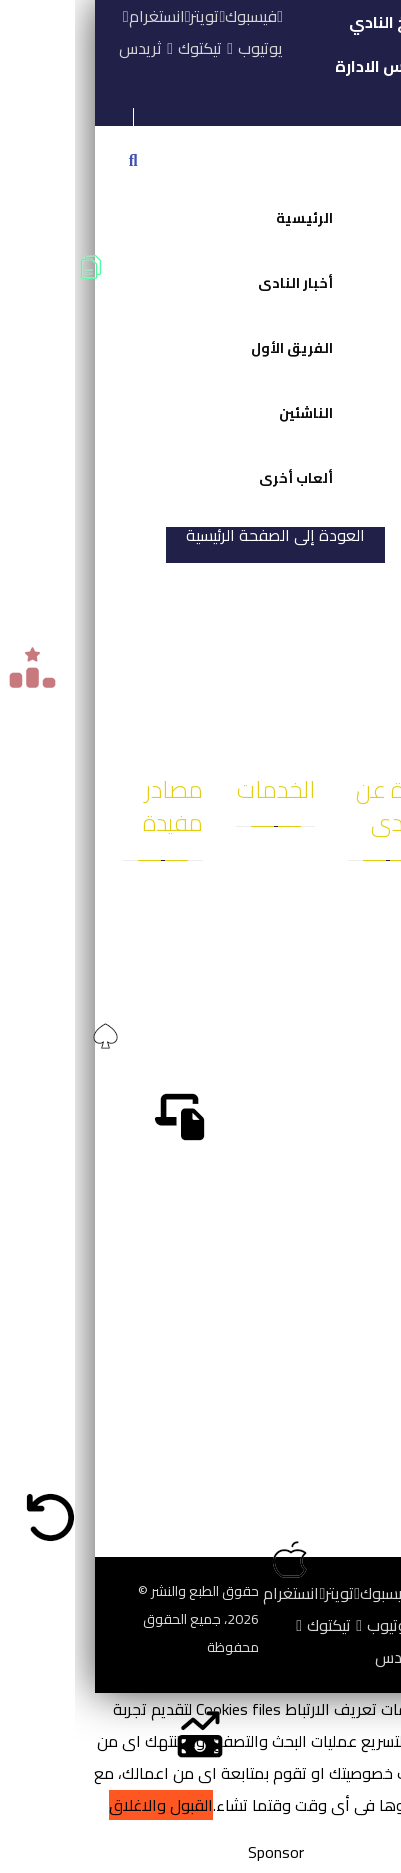 This screenshot has height=1873, width=401. I want to click on apple company logo or branding, so click(291, 1562).